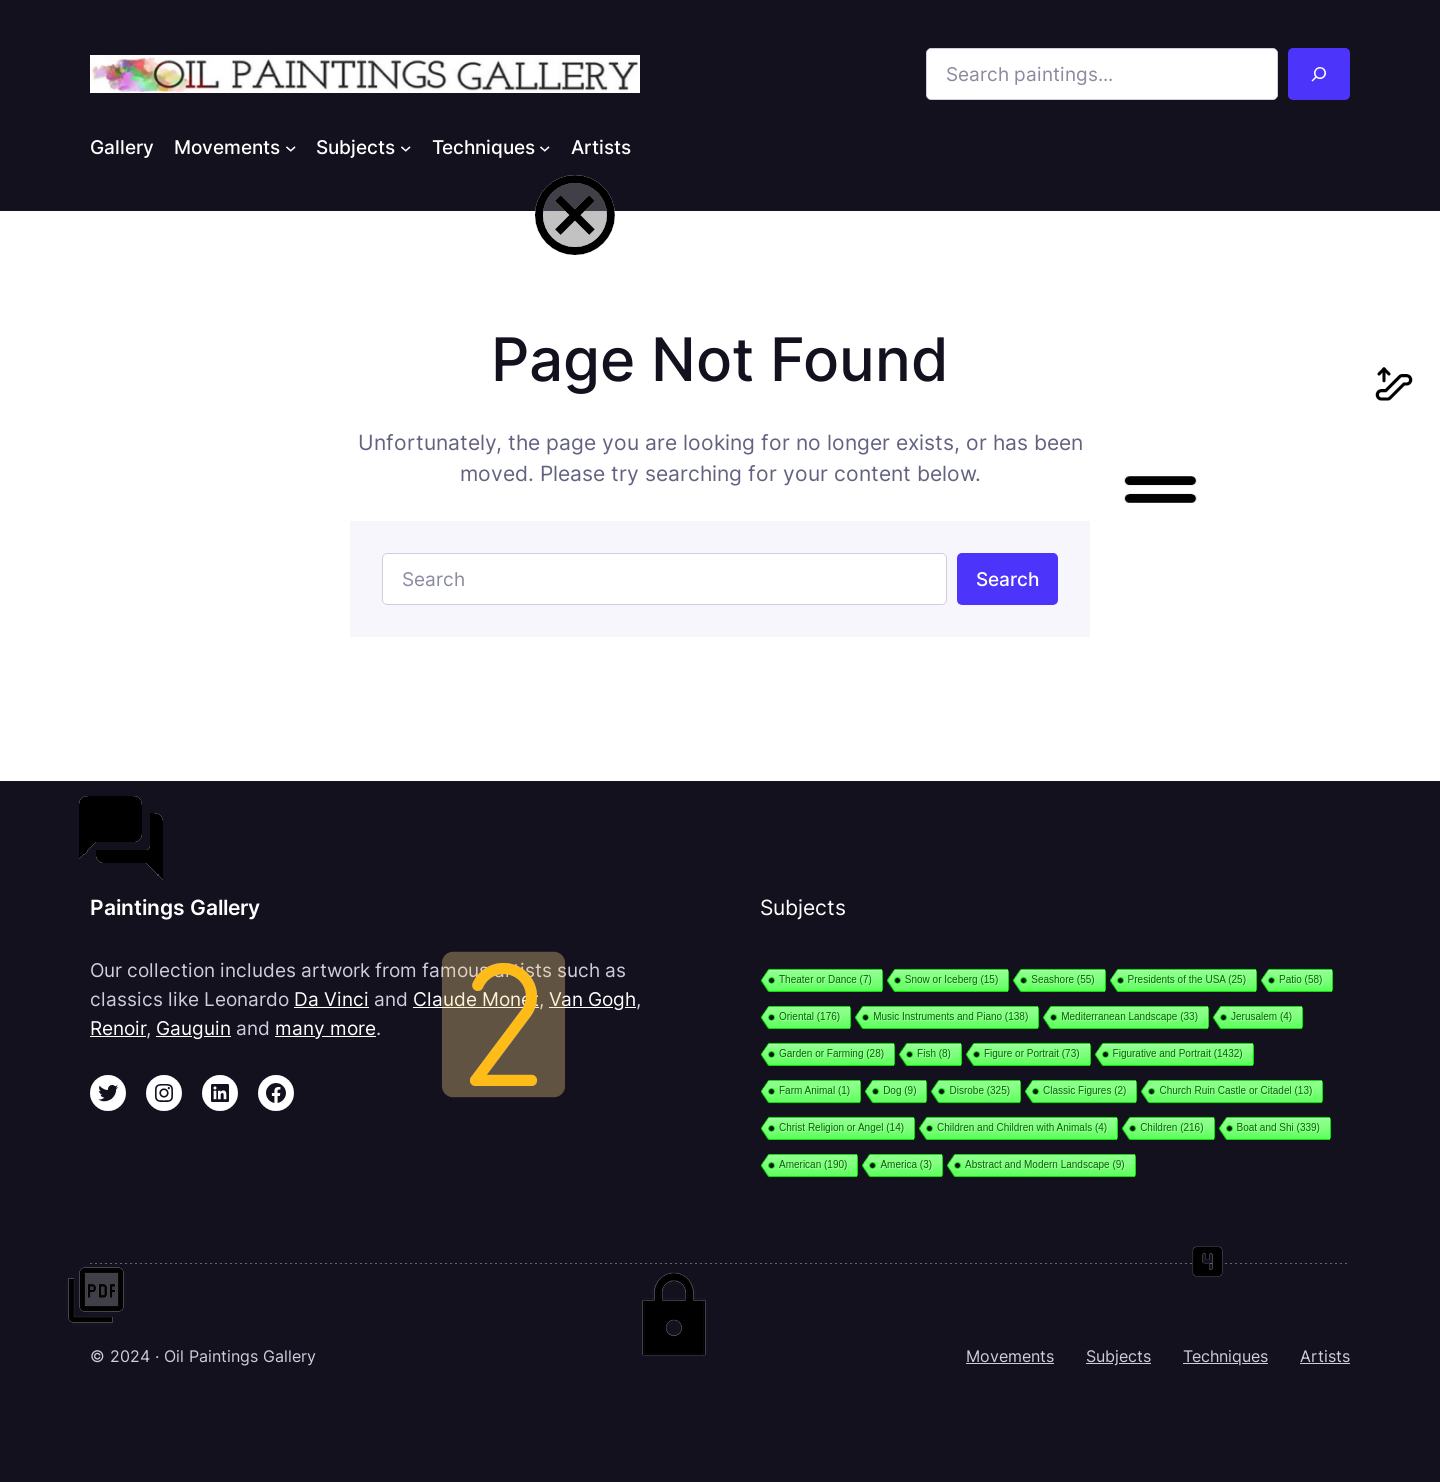 This screenshot has width=1440, height=1482. What do you see at coordinates (121, 838) in the screenshot?
I see `open discussion forum or group chat` at bounding box center [121, 838].